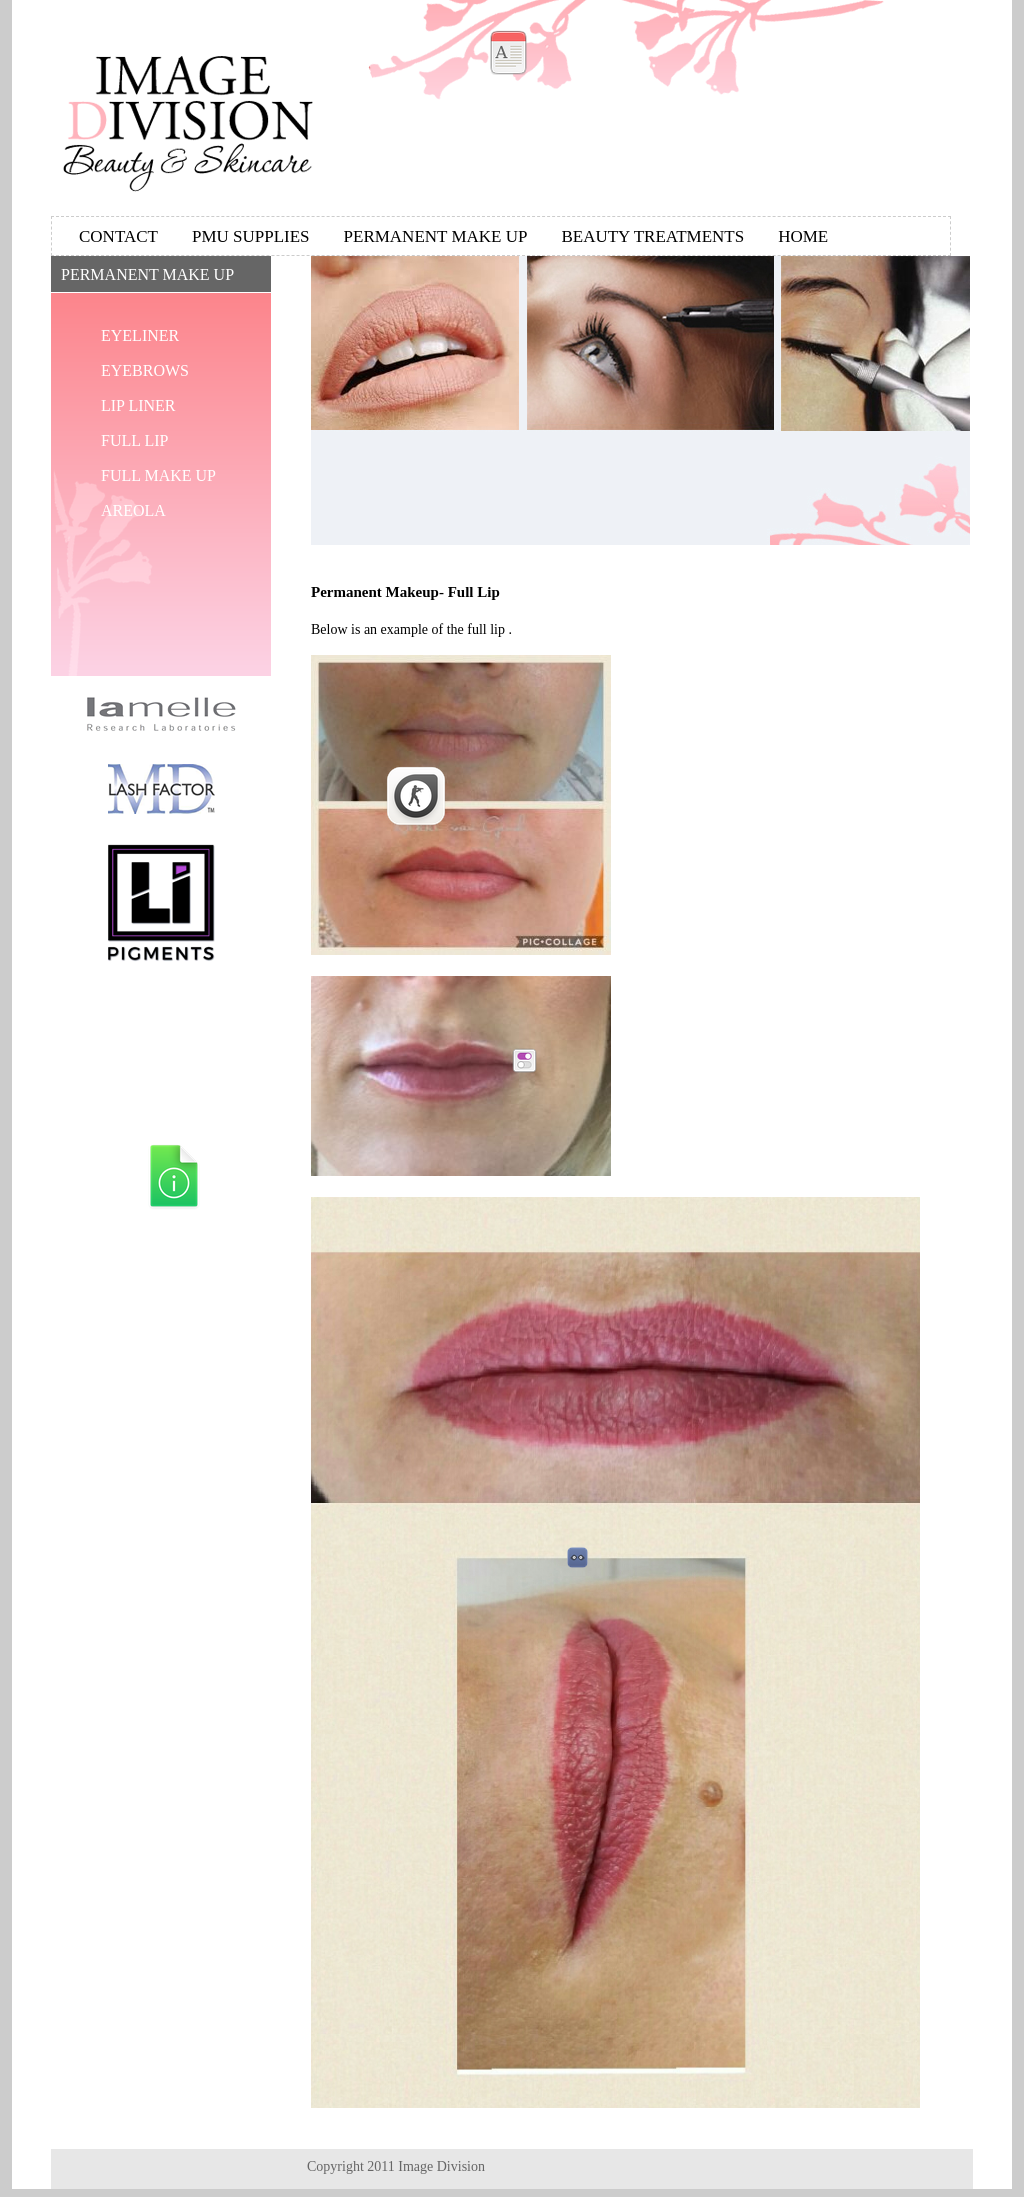  What do you see at coordinates (524, 1060) in the screenshot?
I see `open unity tweak tool settings` at bounding box center [524, 1060].